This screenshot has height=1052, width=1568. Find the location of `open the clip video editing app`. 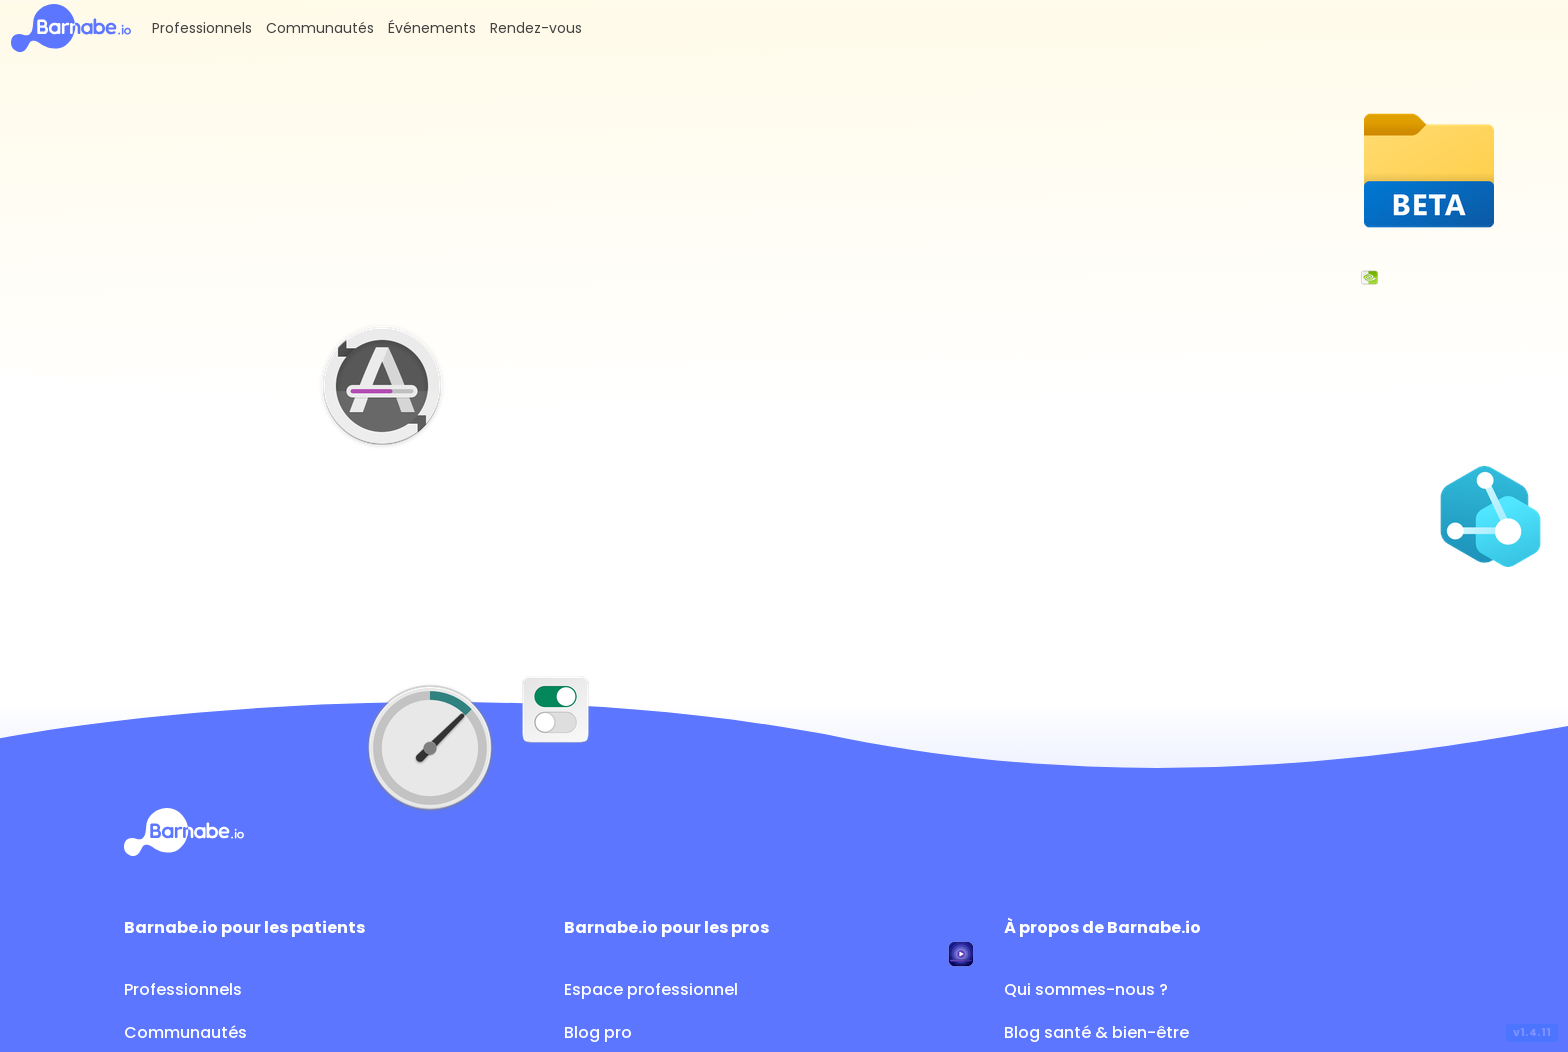

open the clip video editing app is located at coordinates (961, 954).